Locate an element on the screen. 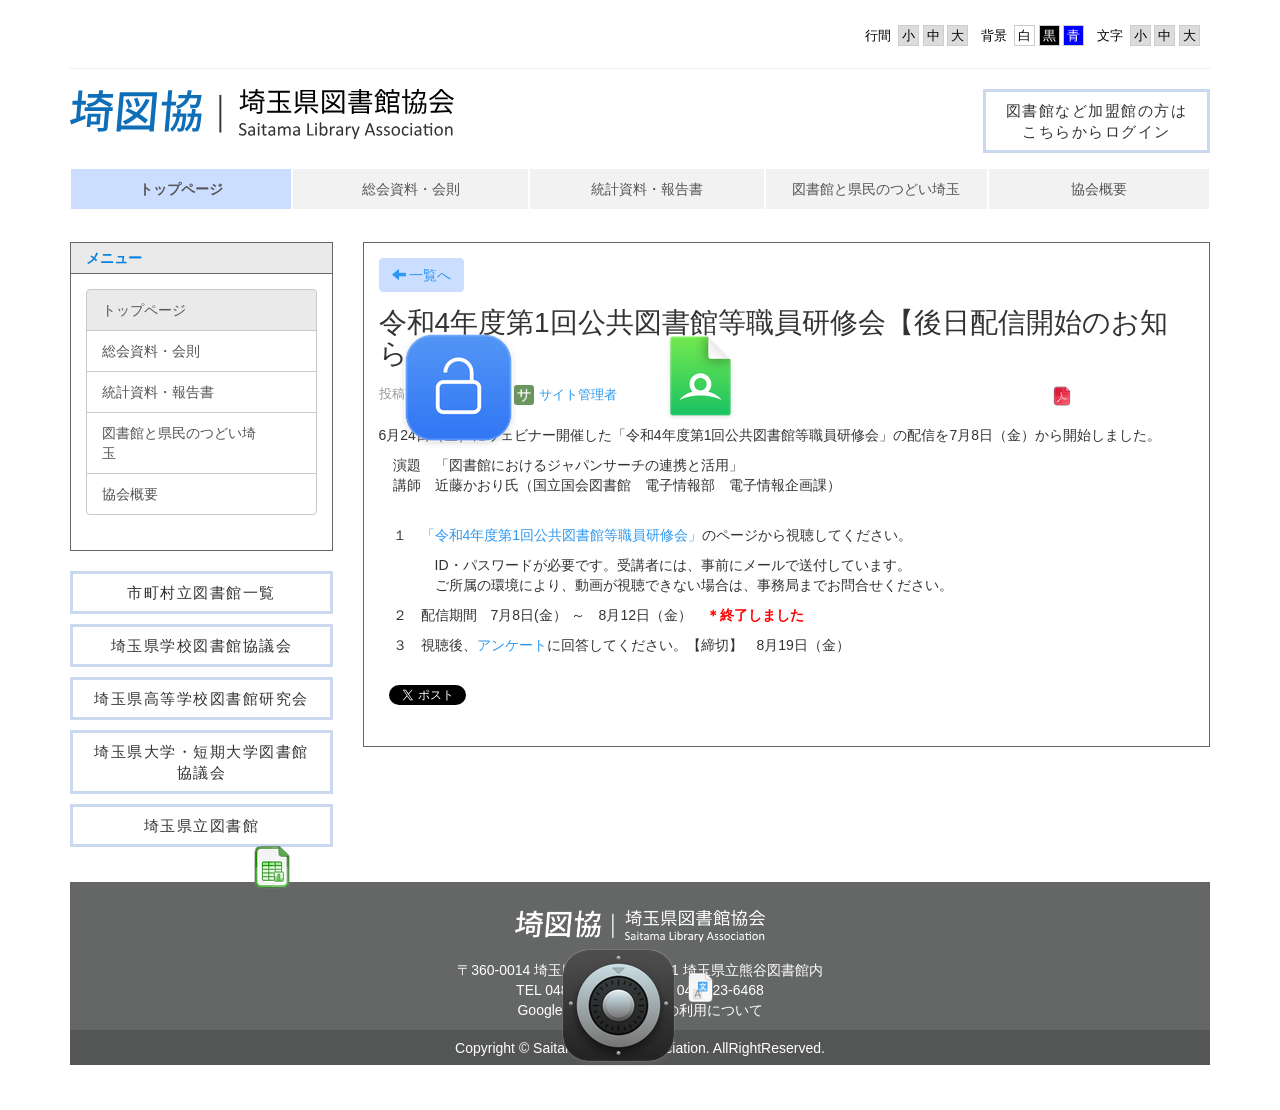 This screenshot has width=1280, height=1110. a gettext translation file for software localization is located at coordinates (700, 987).